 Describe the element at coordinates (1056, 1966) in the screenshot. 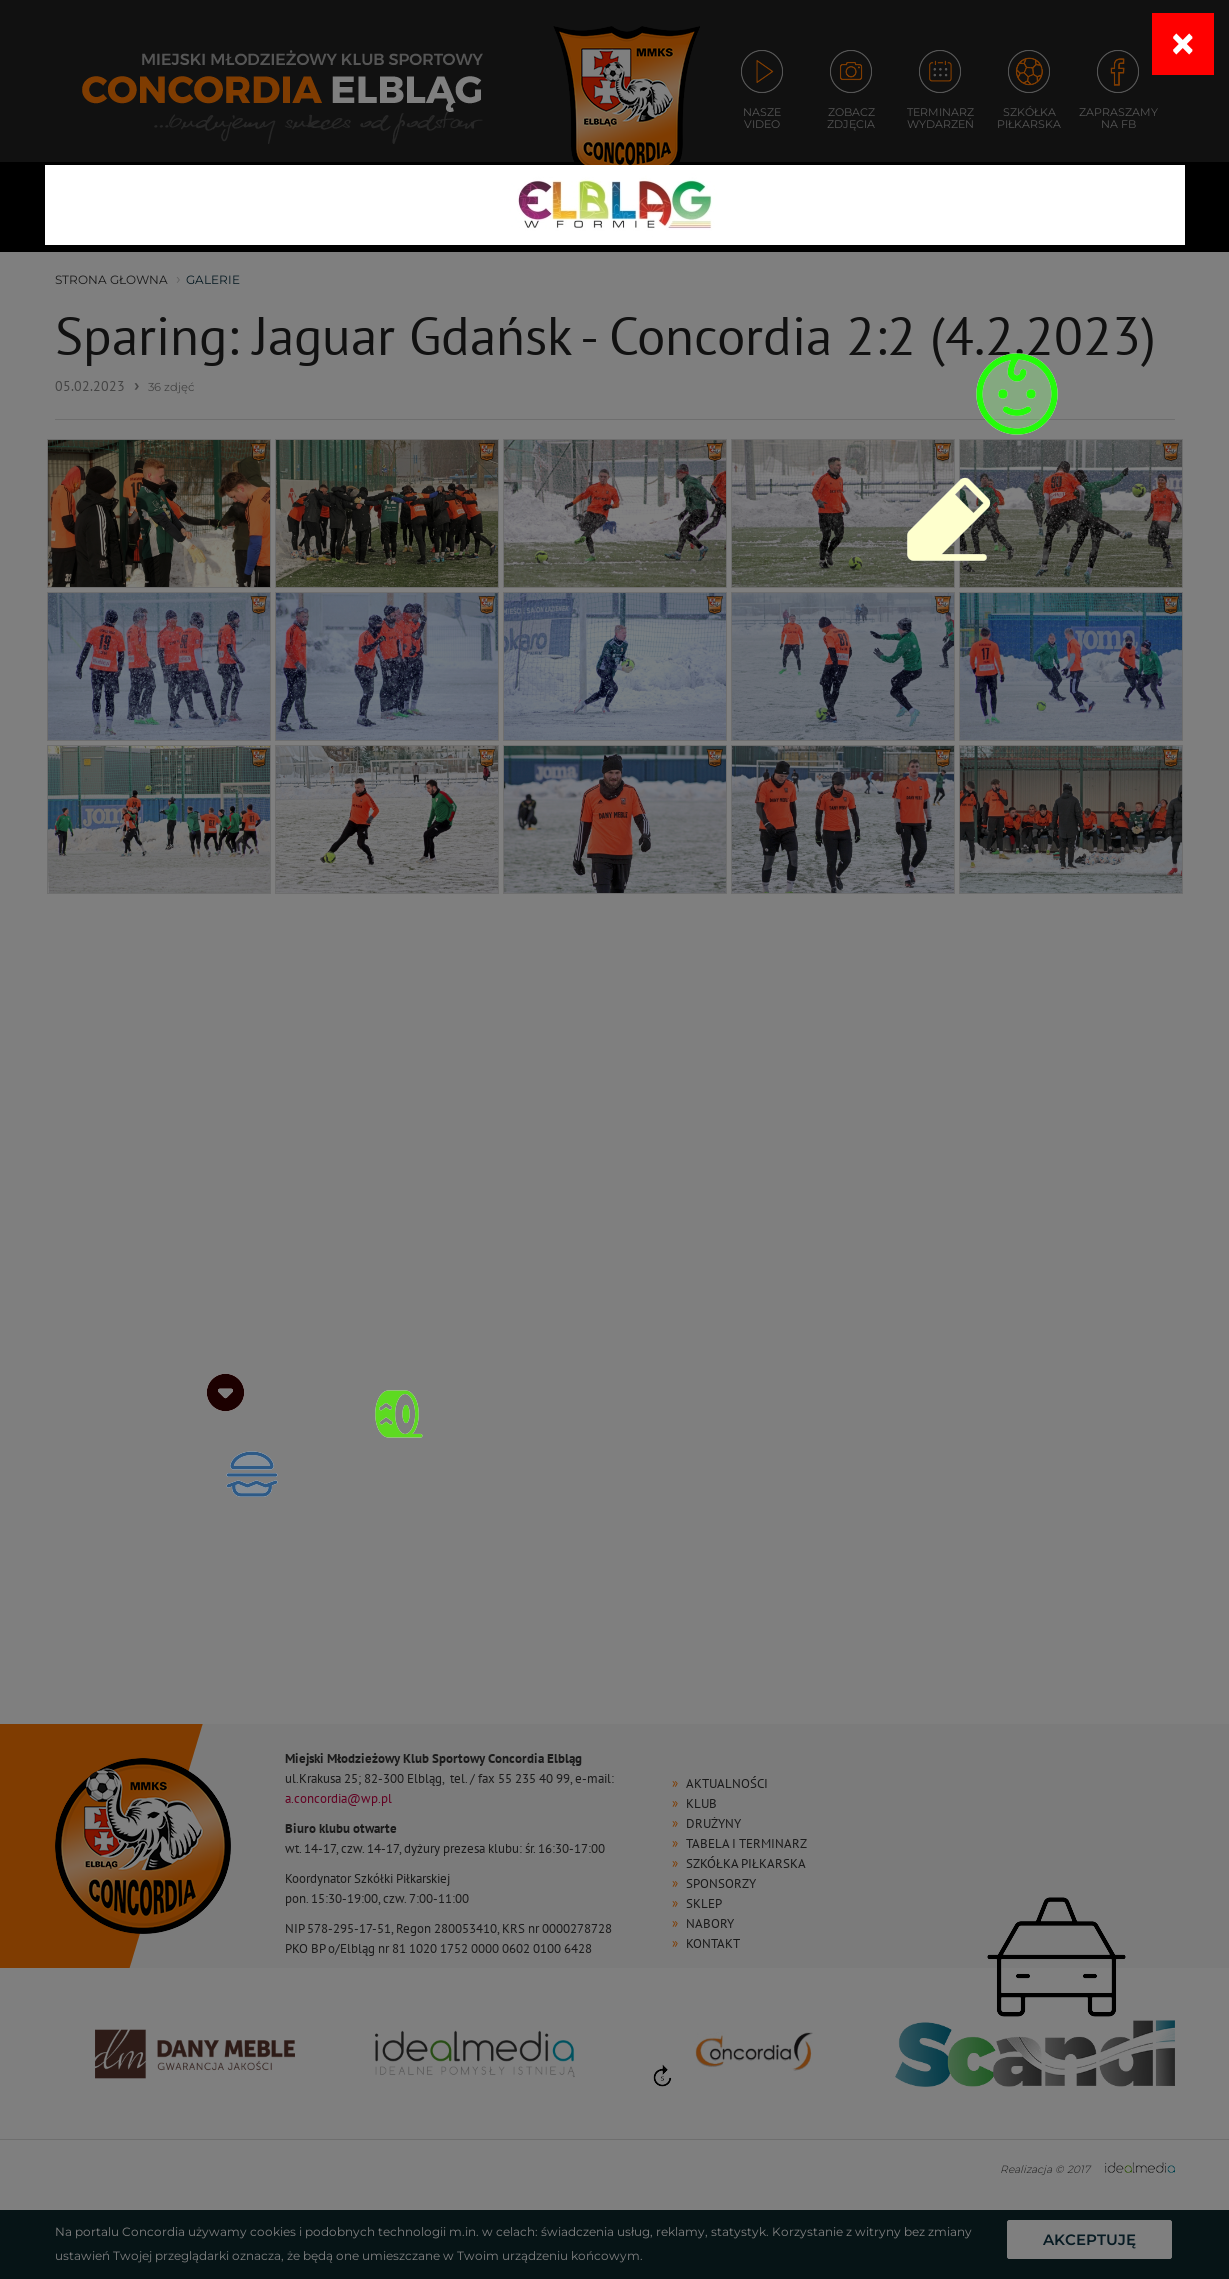

I see `request a taxi or cab ride` at that location.